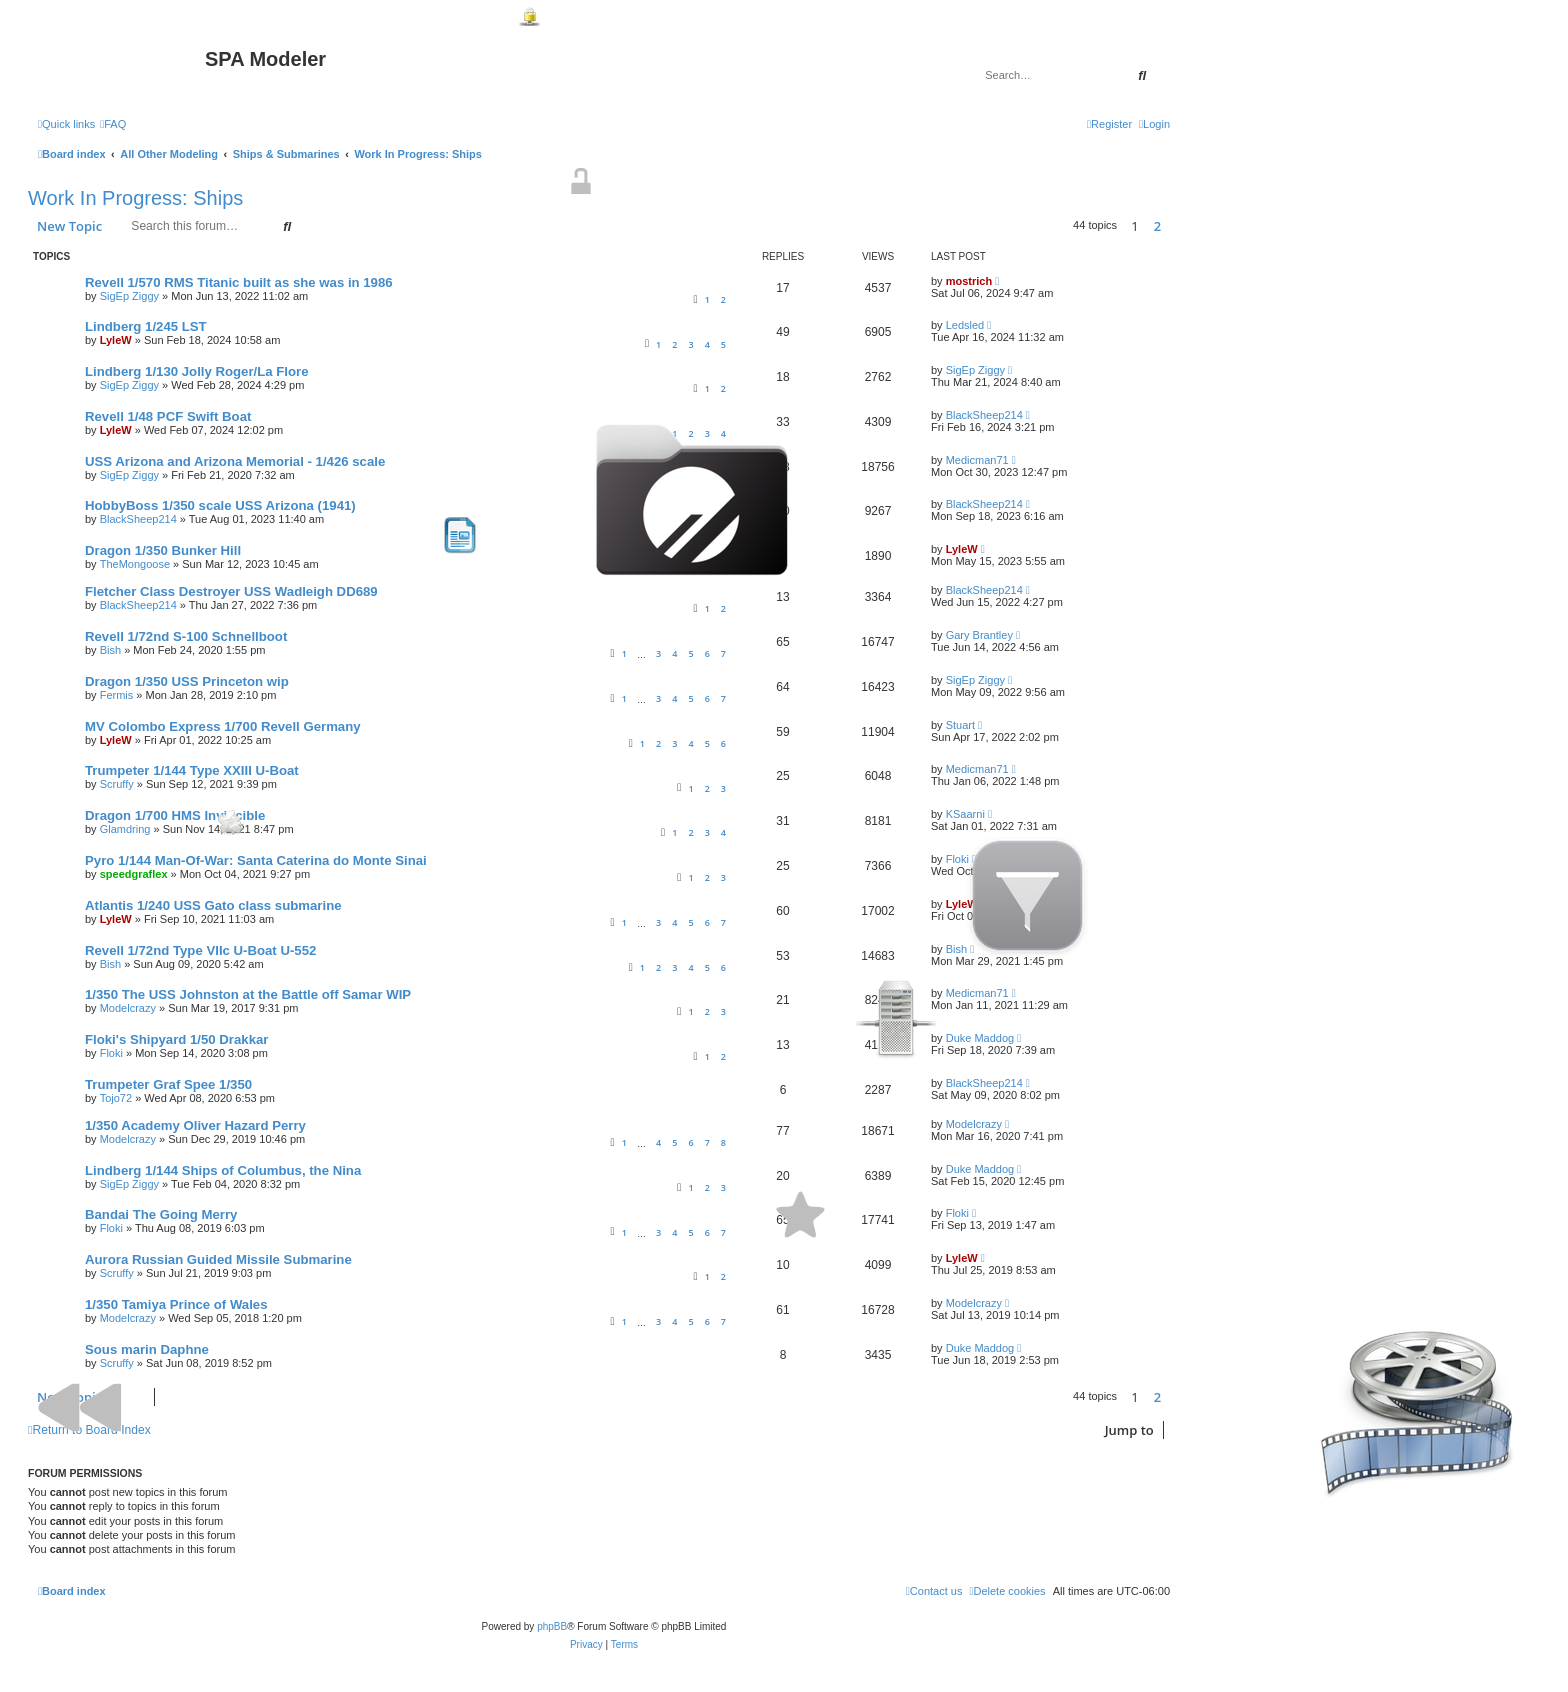 The width and height of the screenshot is (1568, 1692). I want to click on access display filter settings, so click(1027, 897).